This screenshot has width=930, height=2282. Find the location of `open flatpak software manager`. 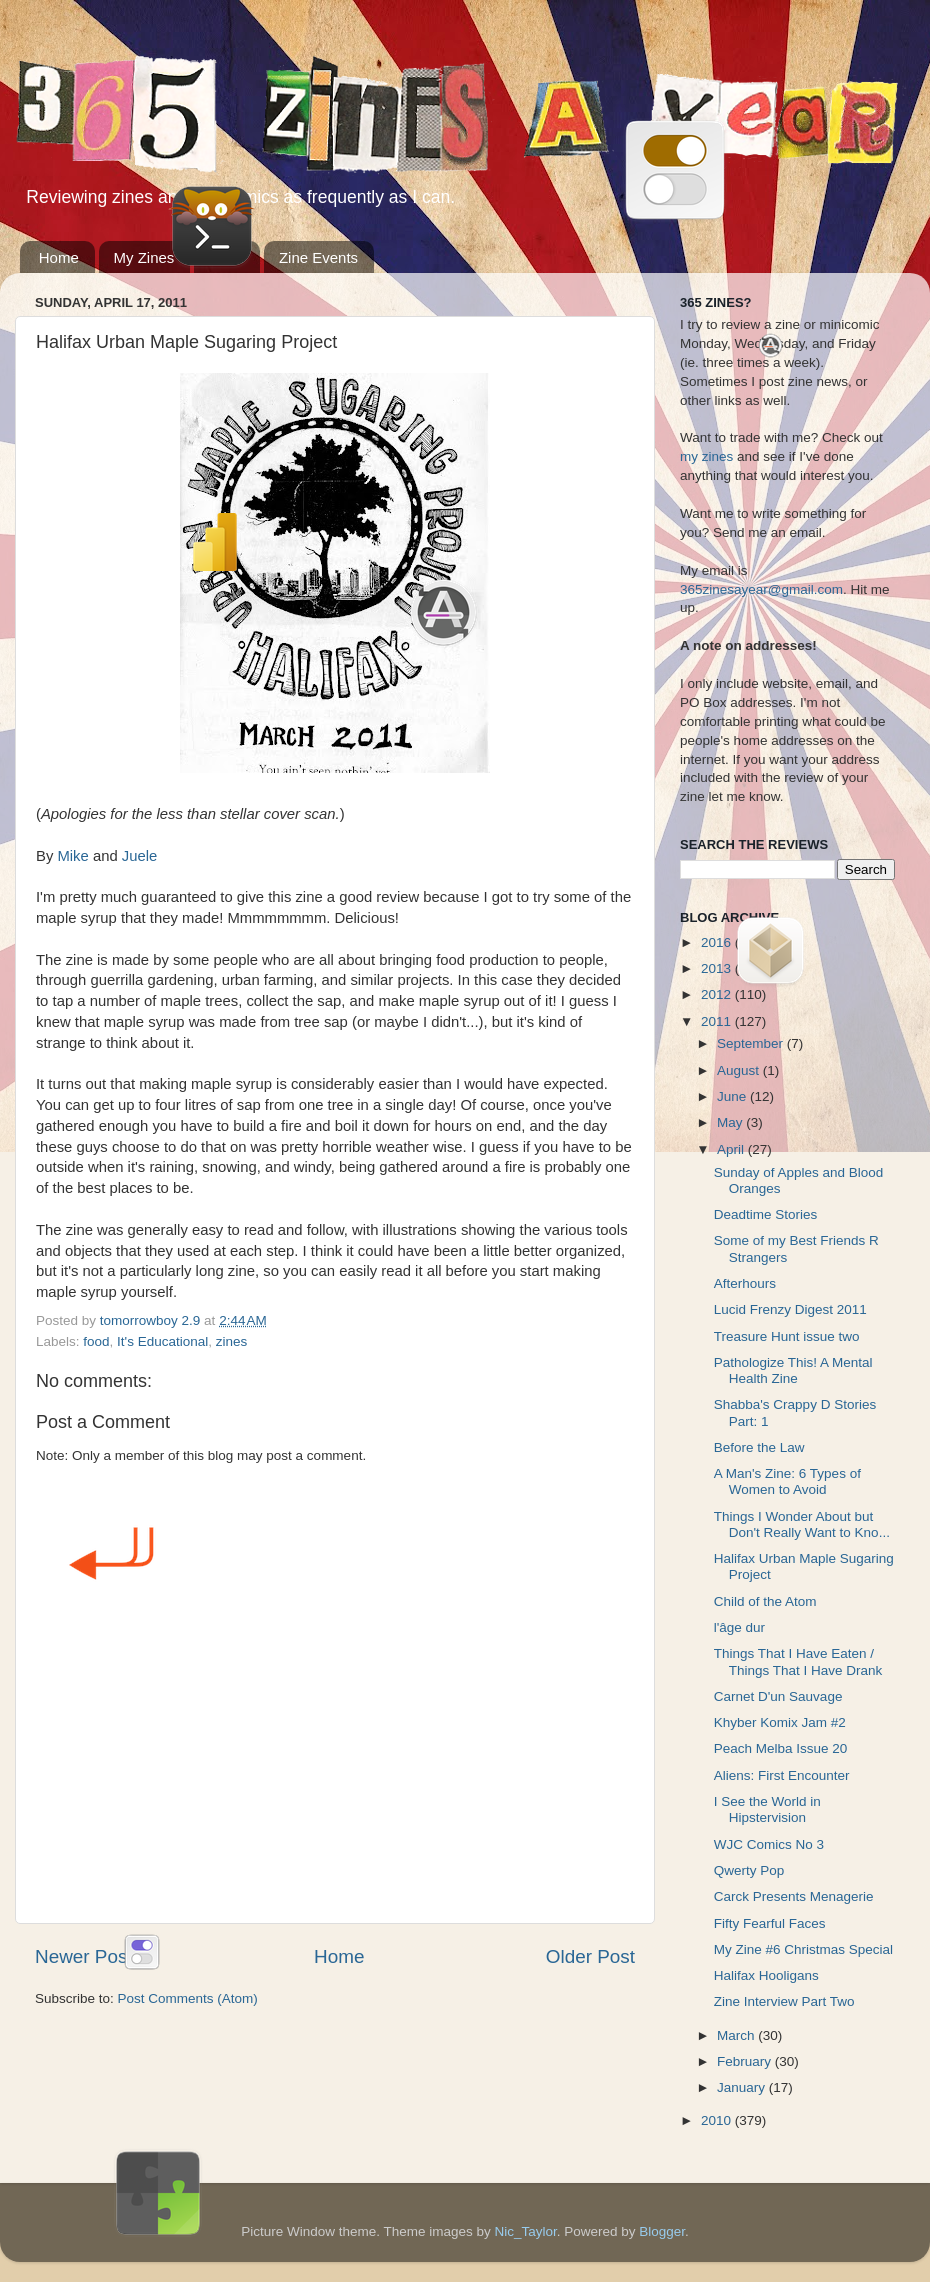

open flatpak software manager is located at coordinates (770, 950).